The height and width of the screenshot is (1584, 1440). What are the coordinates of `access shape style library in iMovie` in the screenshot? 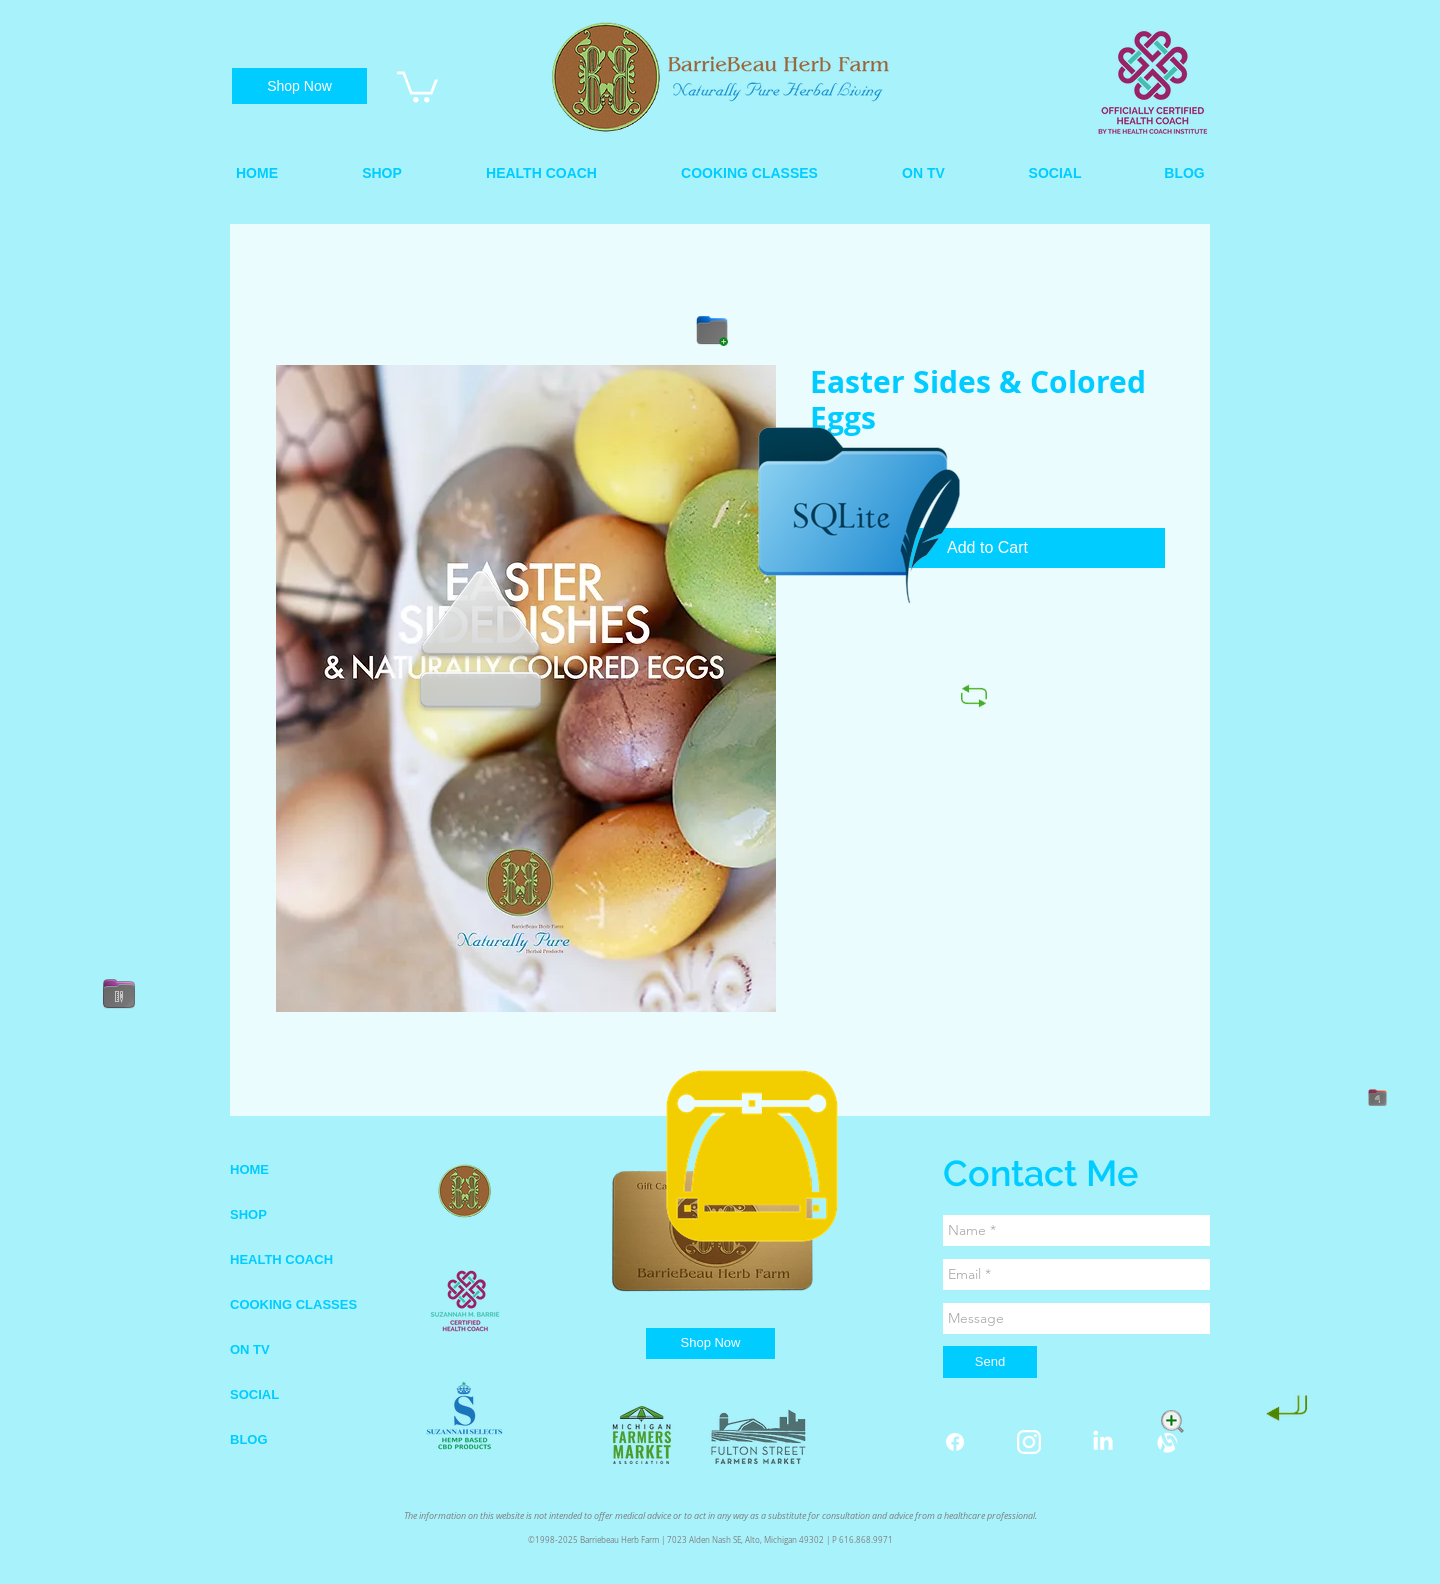 It's located at (752, 1156).